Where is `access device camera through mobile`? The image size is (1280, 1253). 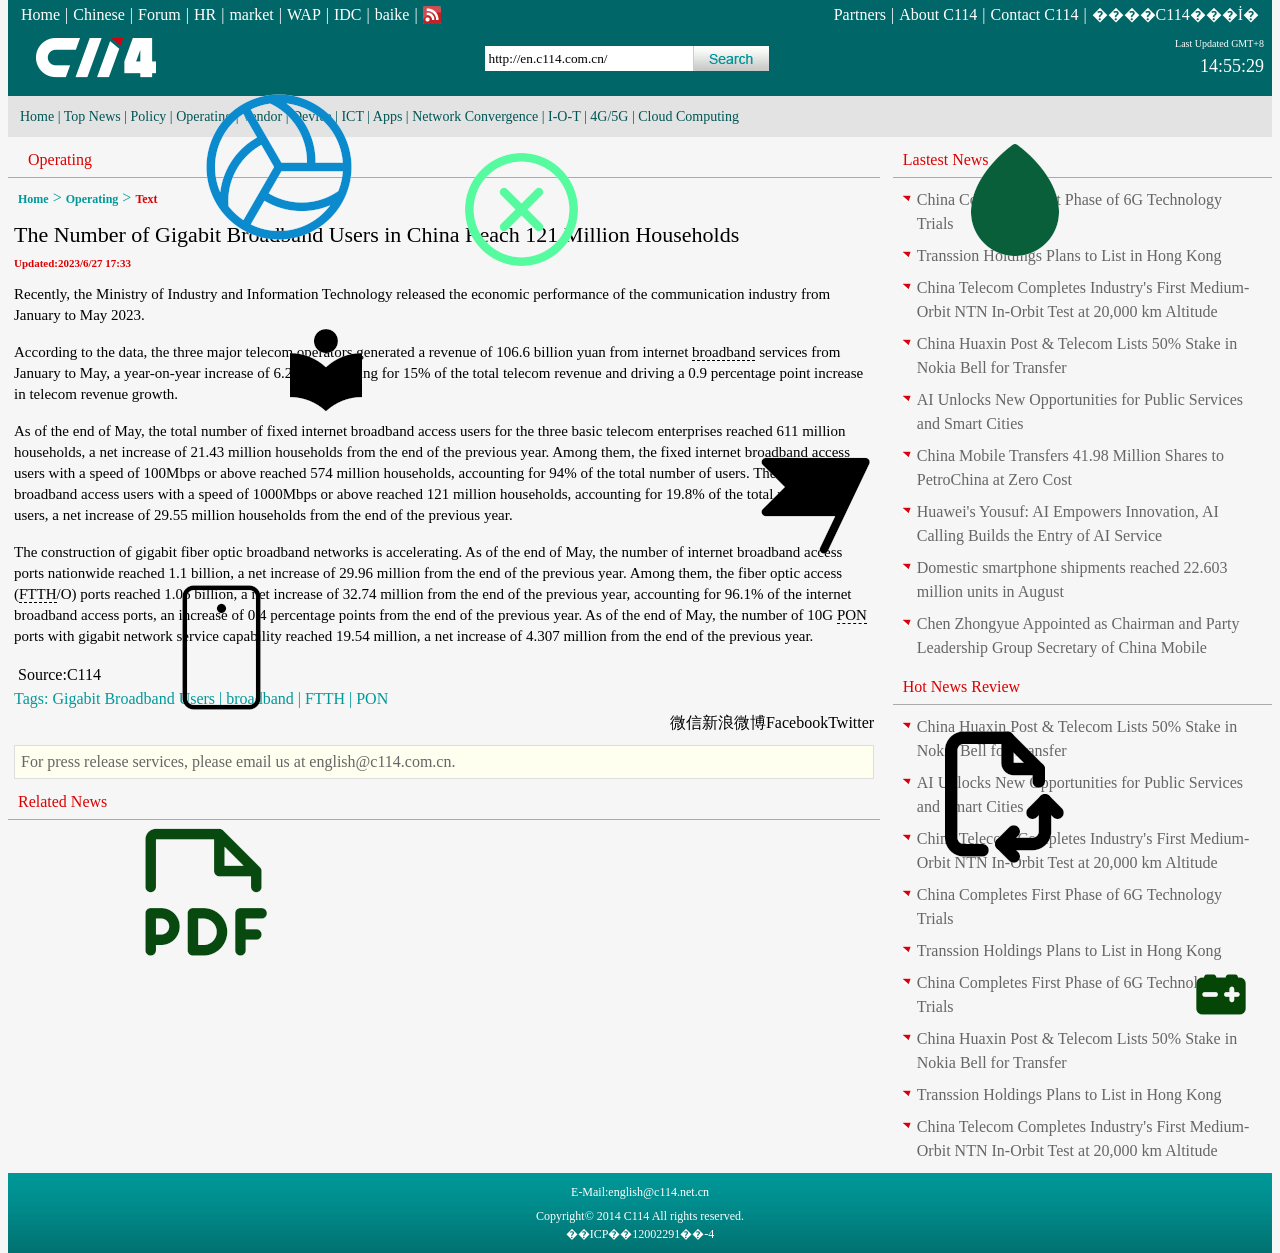 access device camera through mobile is located at coordinates (221, 647).